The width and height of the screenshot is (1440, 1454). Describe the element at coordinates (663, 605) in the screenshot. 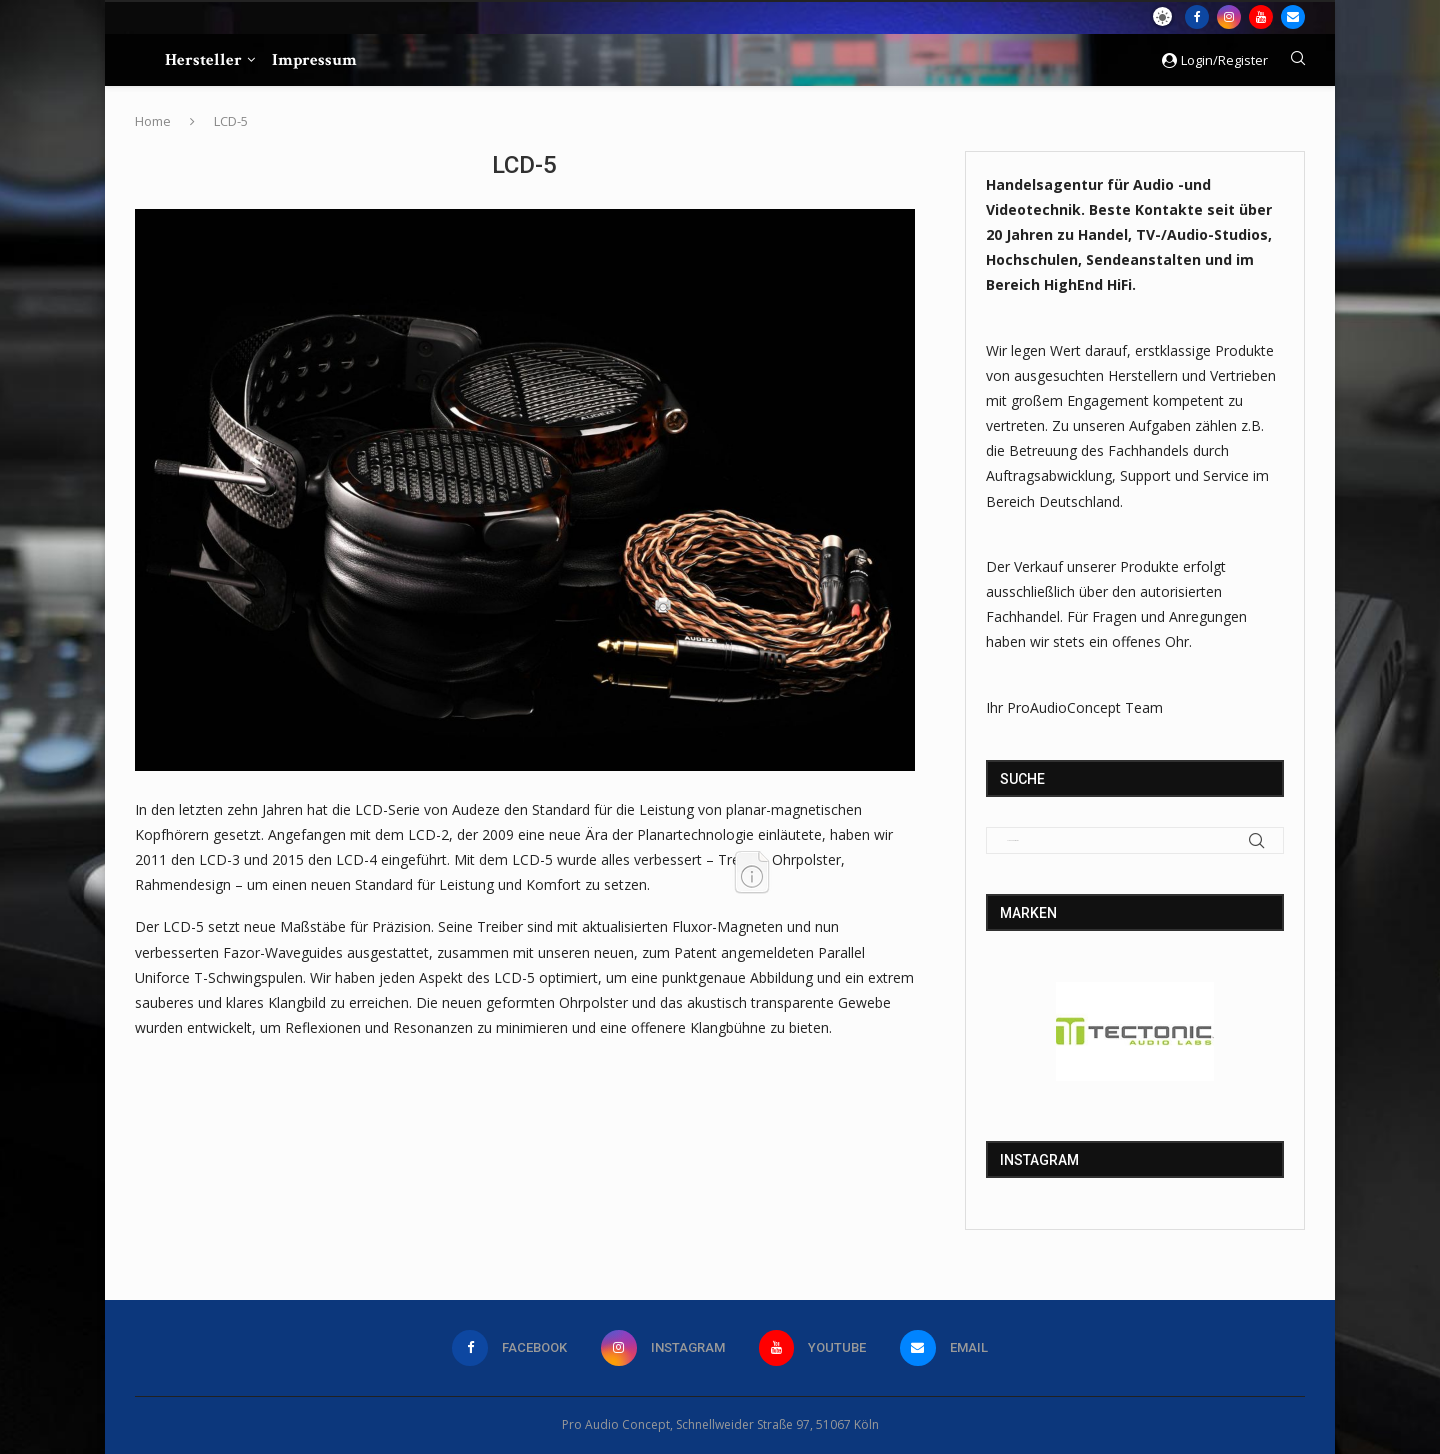

I see `preview document before printing` at that location.